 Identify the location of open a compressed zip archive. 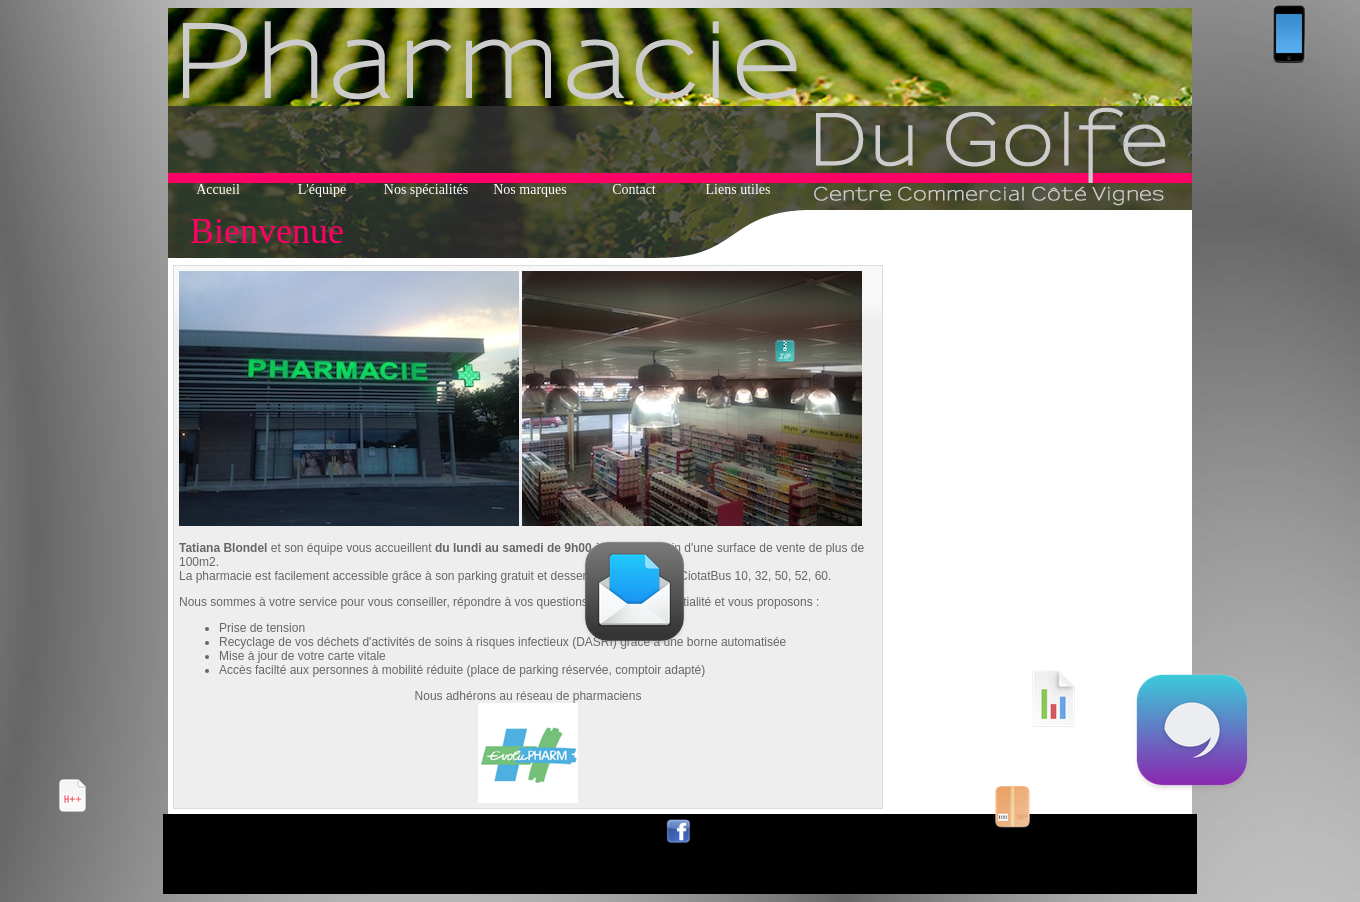
(785, 351).